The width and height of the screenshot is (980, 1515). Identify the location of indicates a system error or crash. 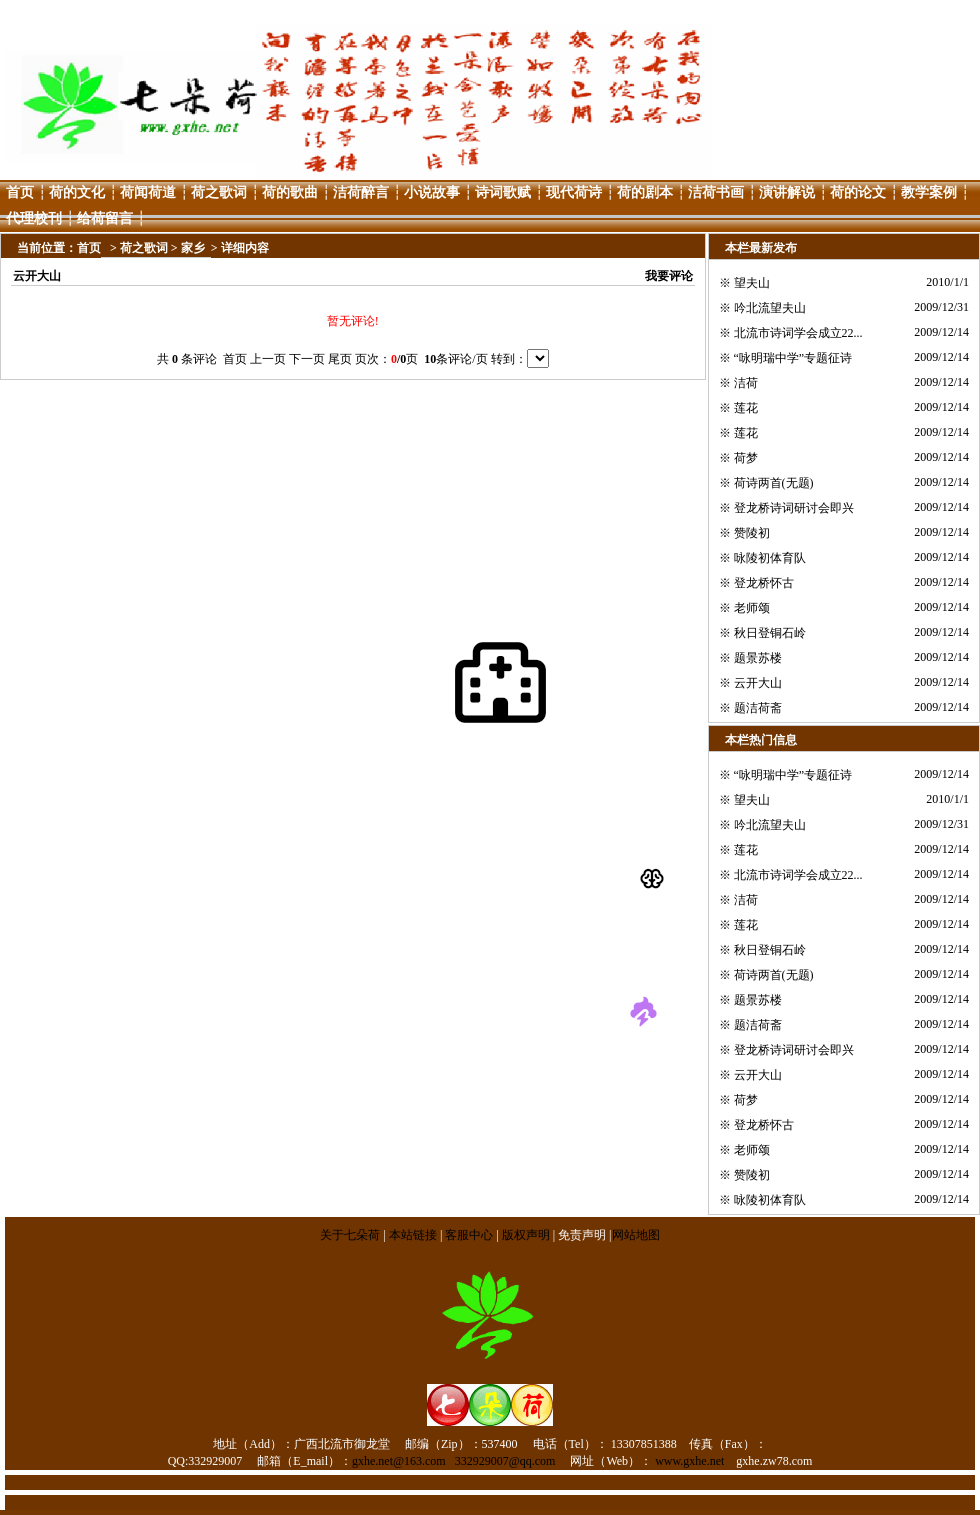
(643, 1011).